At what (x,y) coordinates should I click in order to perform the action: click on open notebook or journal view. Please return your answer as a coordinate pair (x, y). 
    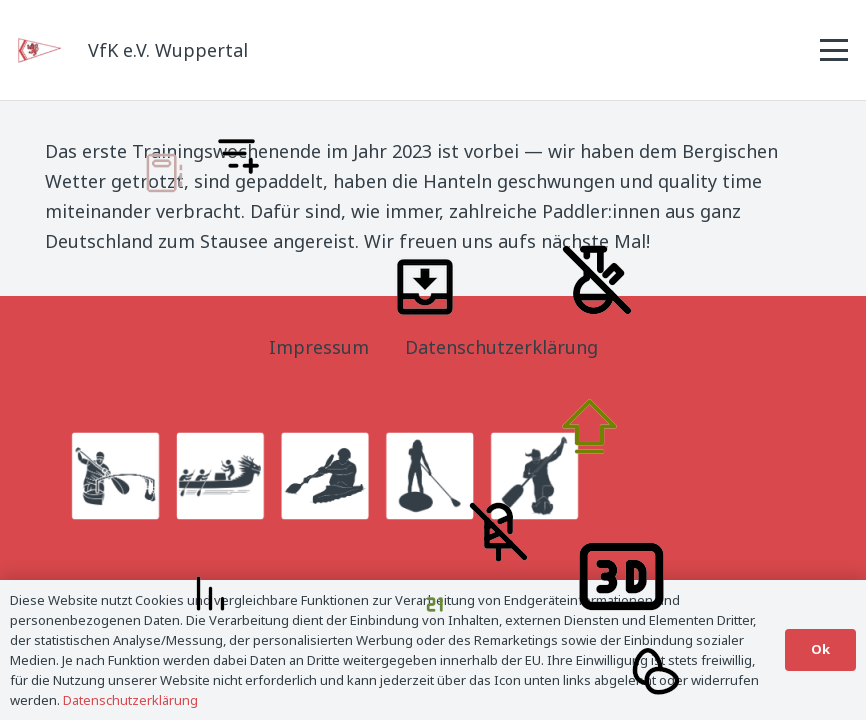
    Looking at the image, I should click on (163, 173).